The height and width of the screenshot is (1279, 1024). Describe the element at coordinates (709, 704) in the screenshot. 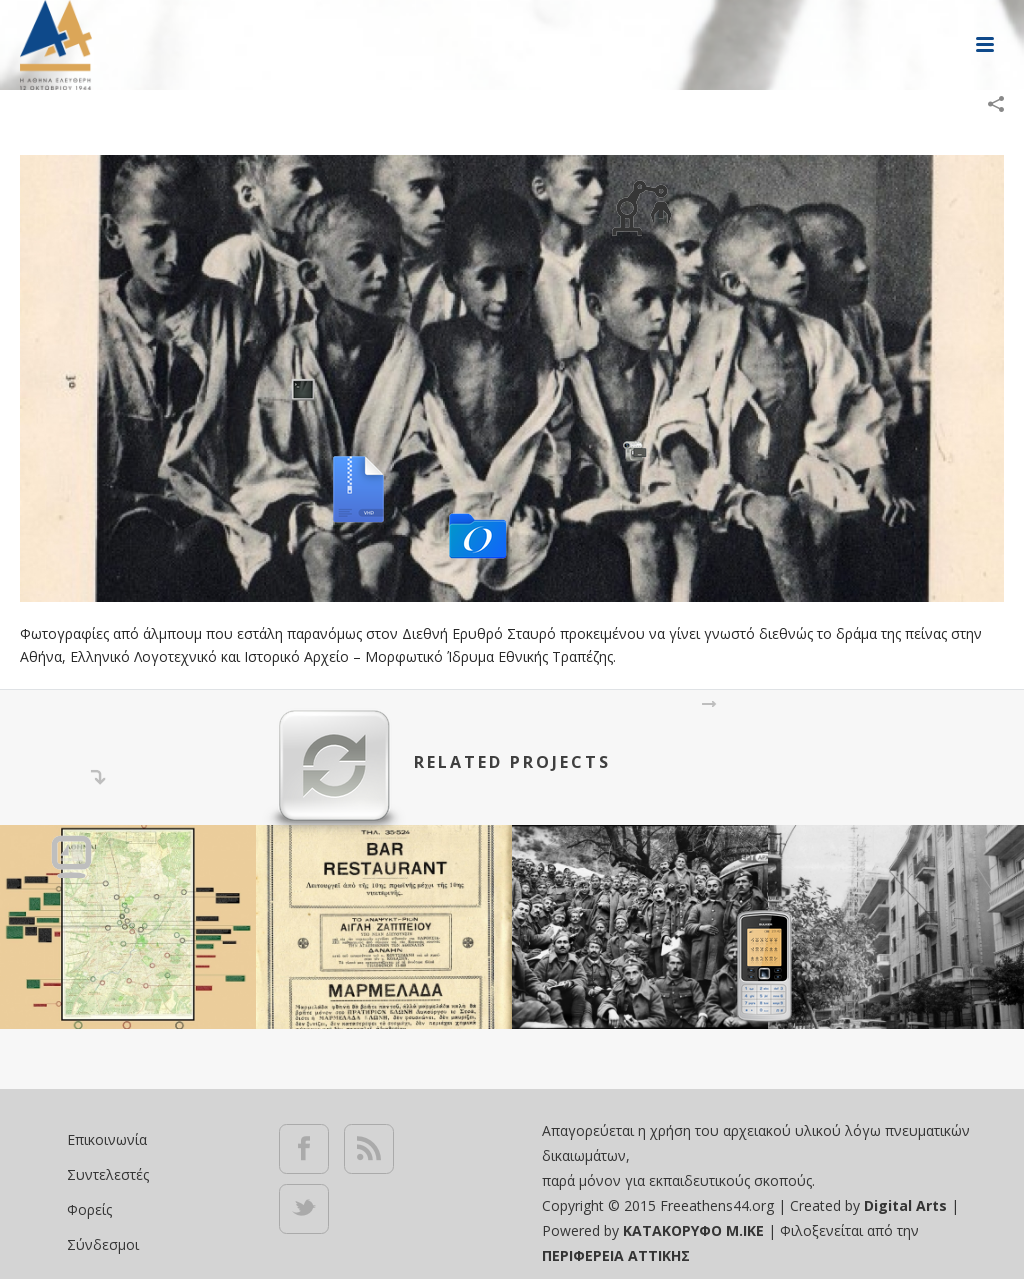

I see `play tracks in sequential order` at that location.